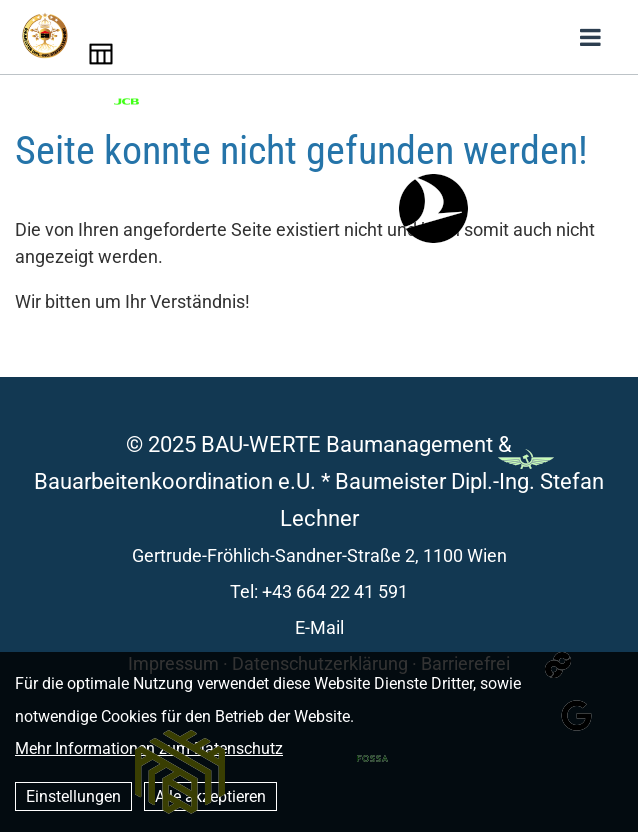 The width and height of the screenshot is (638, 832). What do you see at coordinates (126, 101) in the screenshot?
I see `pay with JCB credit card` at bounding box center [126, 101].